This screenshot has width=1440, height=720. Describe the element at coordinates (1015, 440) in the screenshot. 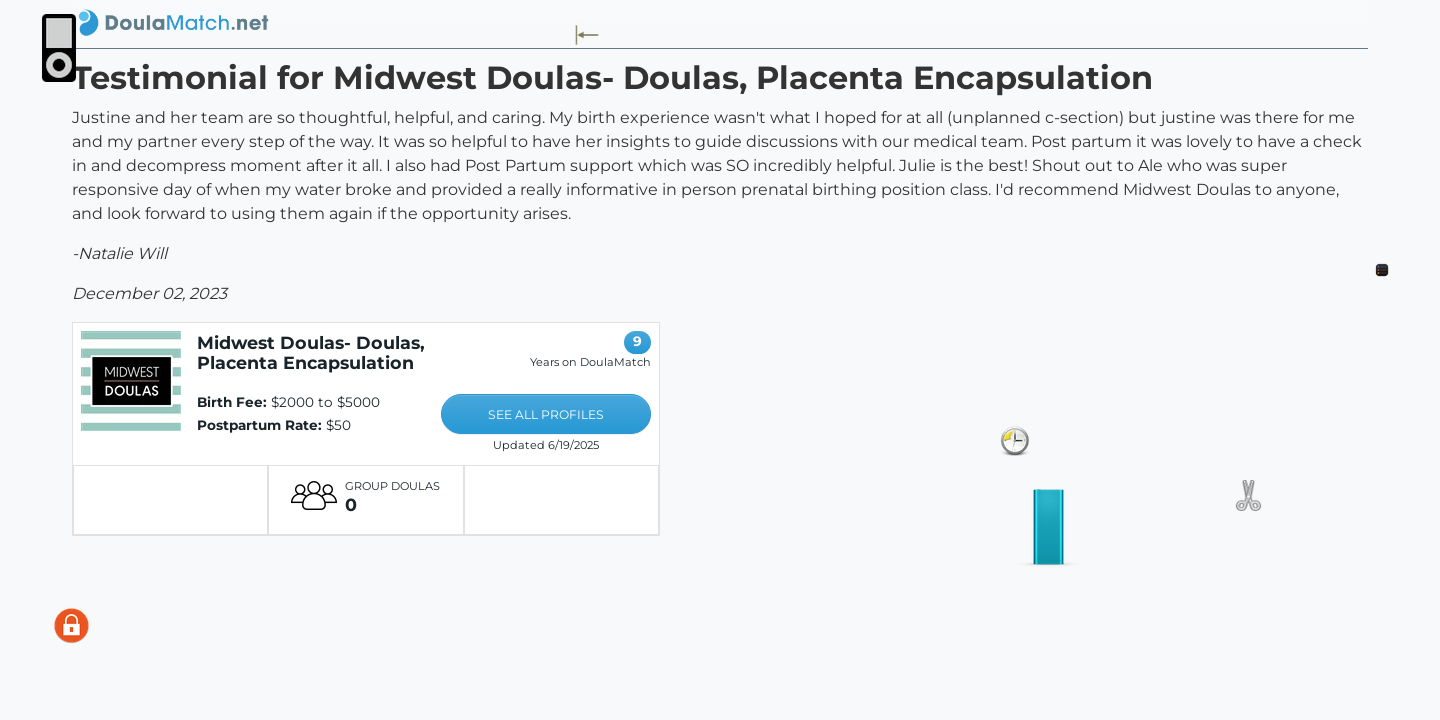

I see `open recently accessed documents` at that location.